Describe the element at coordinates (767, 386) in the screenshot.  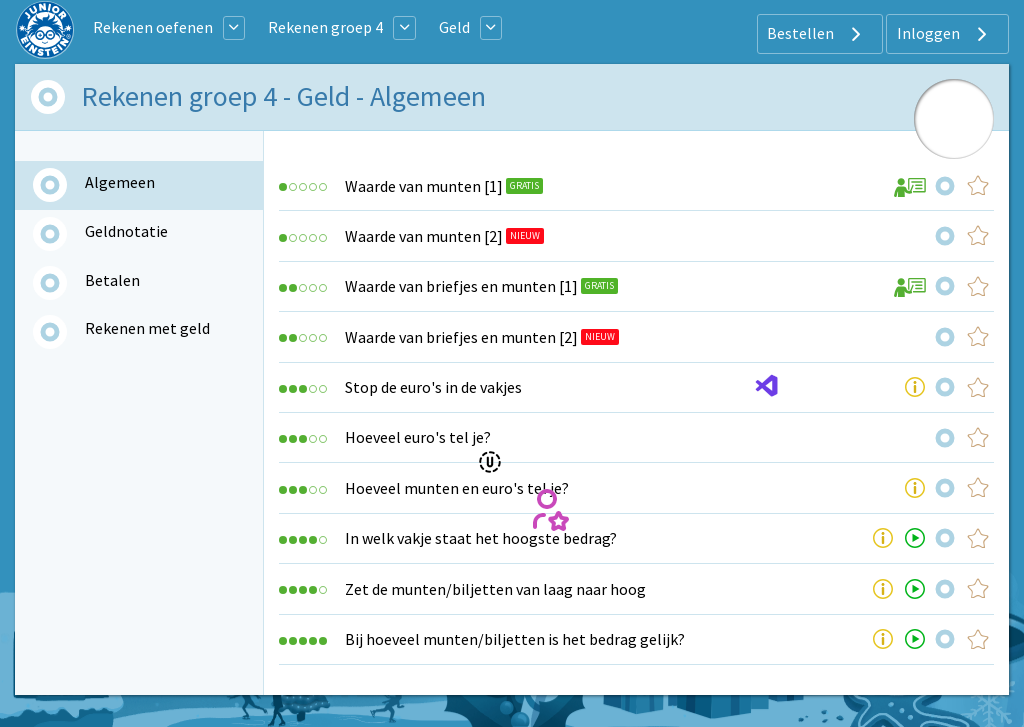
I see `open Visual Studio Code` at that location.